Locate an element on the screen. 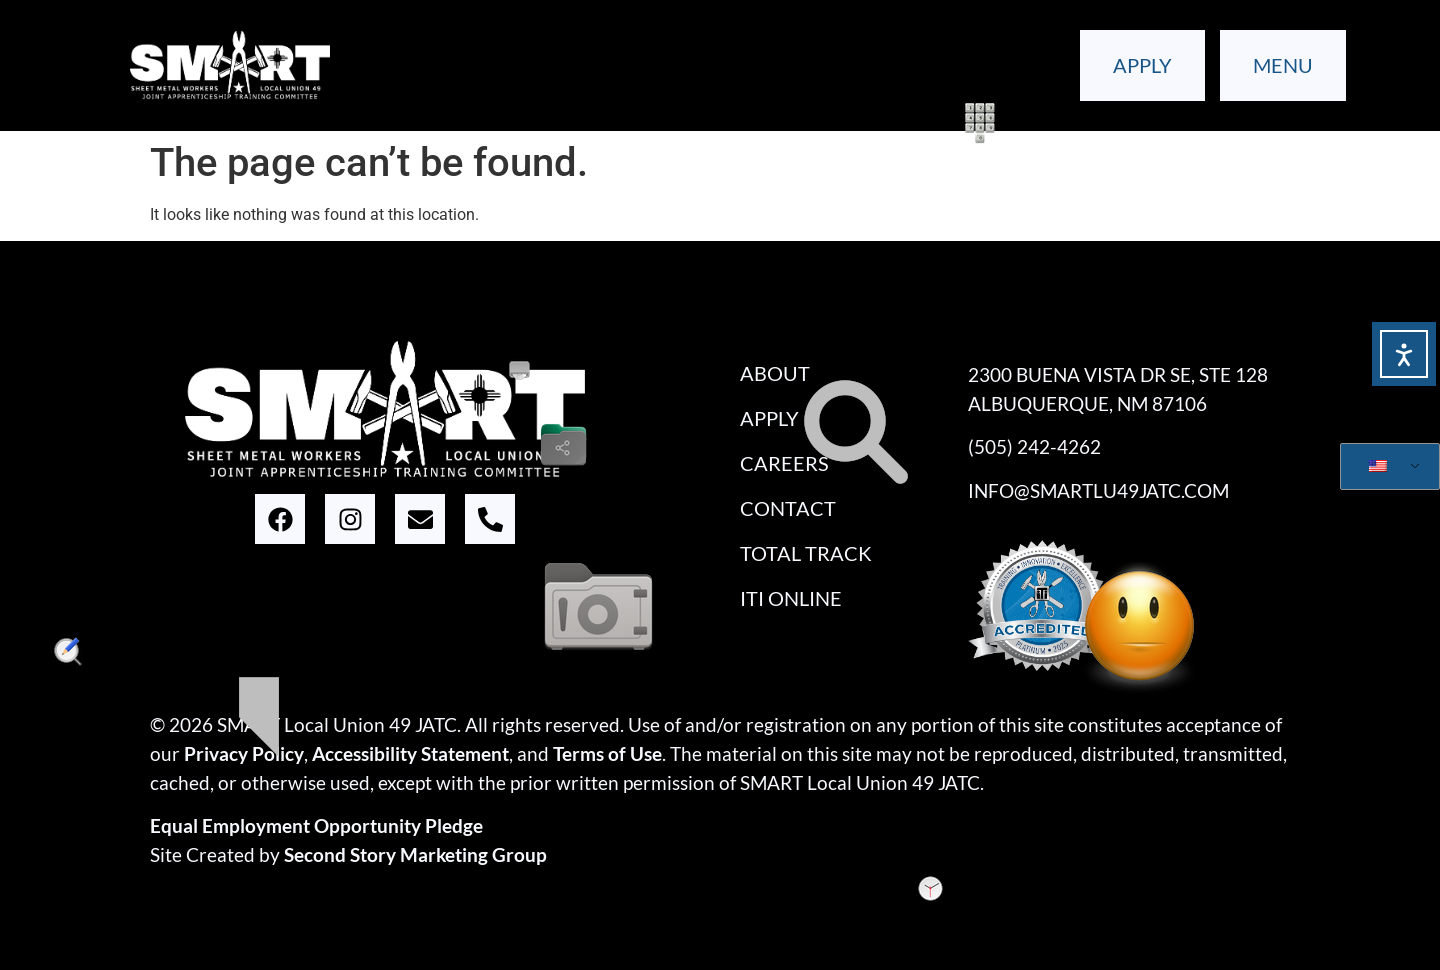 This screenshot has height=970, width=1440. access a secure or locked folder is located at coordinates (598, 608).